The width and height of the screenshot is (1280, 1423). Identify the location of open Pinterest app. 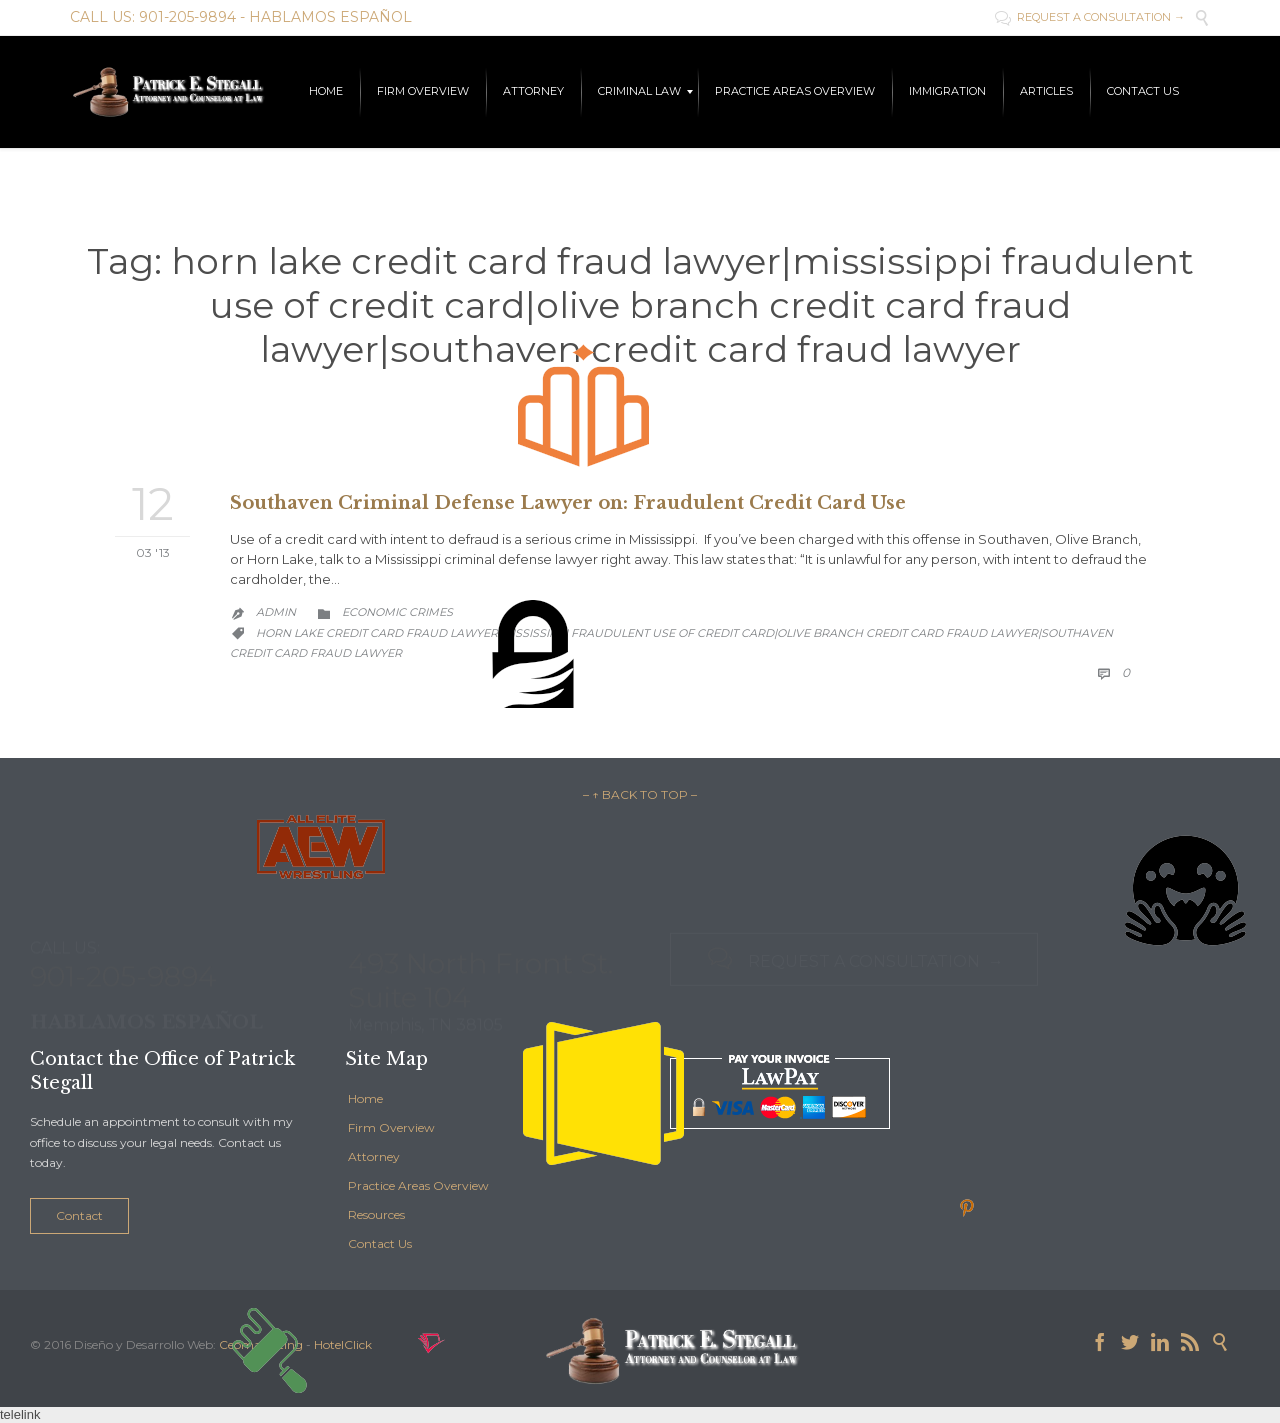
(967, 1208).